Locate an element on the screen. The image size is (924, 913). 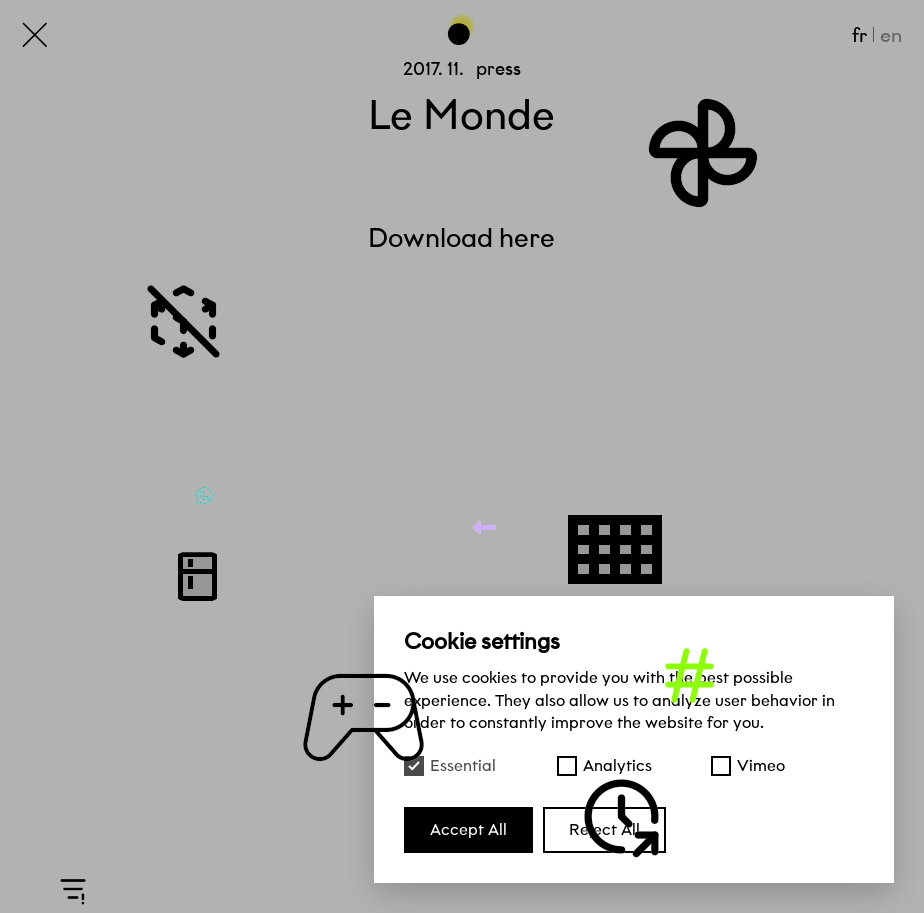
open google photos is located at coordinates (703, 153).